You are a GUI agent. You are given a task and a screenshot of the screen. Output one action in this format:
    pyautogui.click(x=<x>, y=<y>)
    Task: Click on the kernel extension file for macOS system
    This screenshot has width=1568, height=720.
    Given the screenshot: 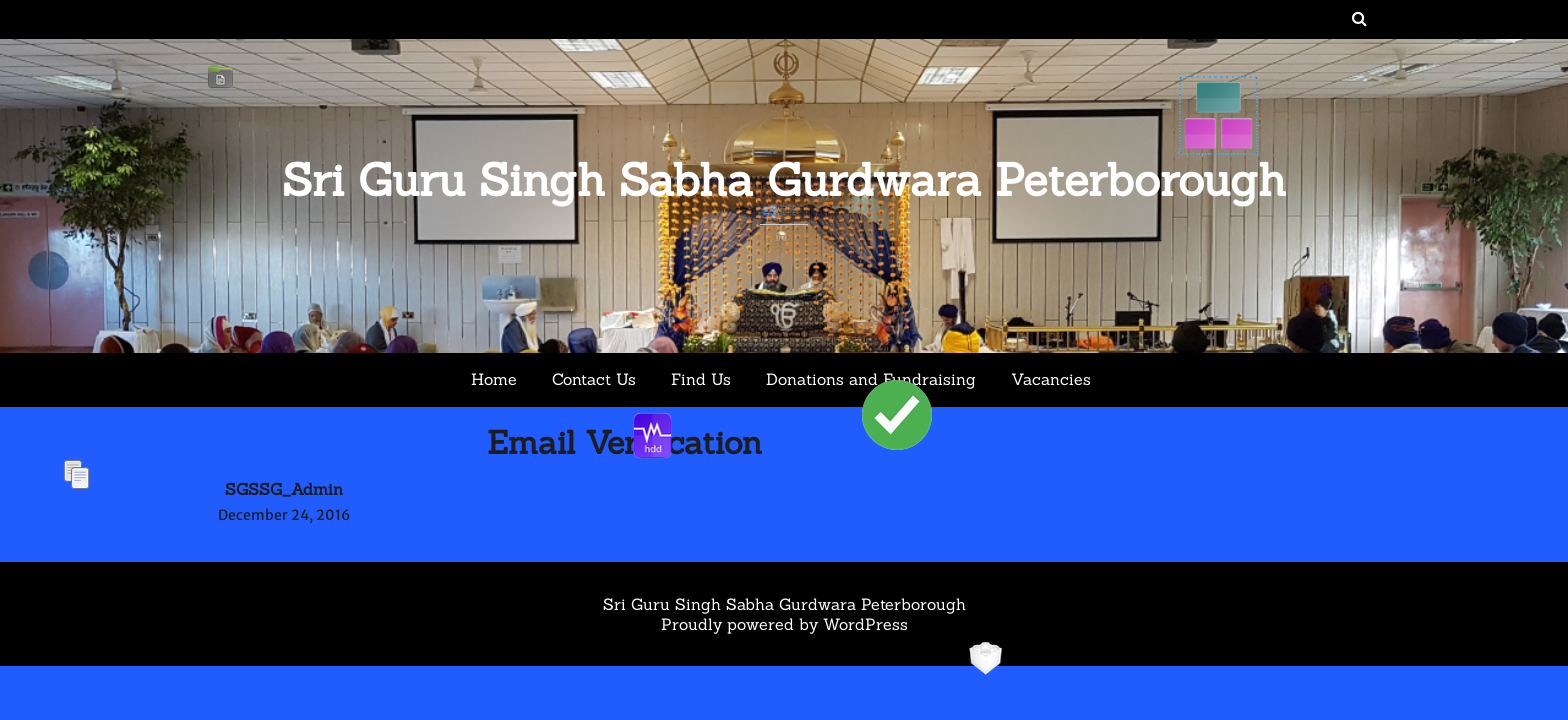 What is the action you would take?
    pyautogui.click(x=985, y=658)
    